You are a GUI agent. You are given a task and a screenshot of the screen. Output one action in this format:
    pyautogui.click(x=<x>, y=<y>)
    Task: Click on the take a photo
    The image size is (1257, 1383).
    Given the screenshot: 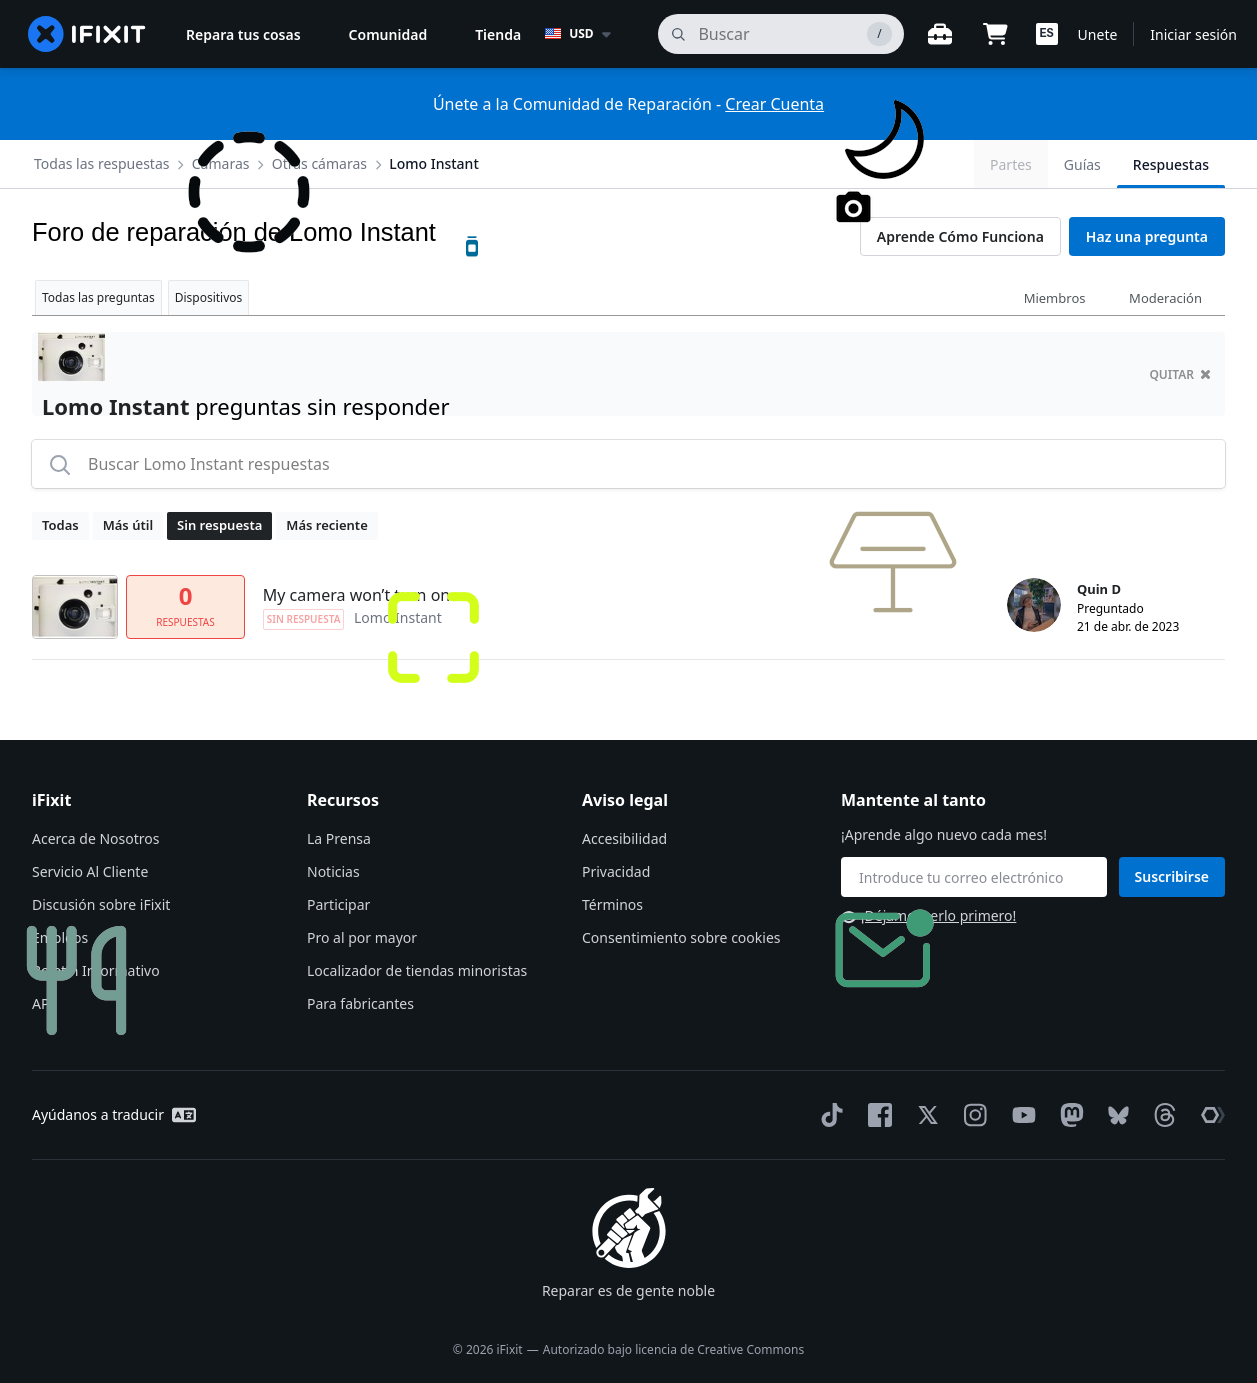 What is the action you would take?
    pyautogui.click(x=853, y=208)
    